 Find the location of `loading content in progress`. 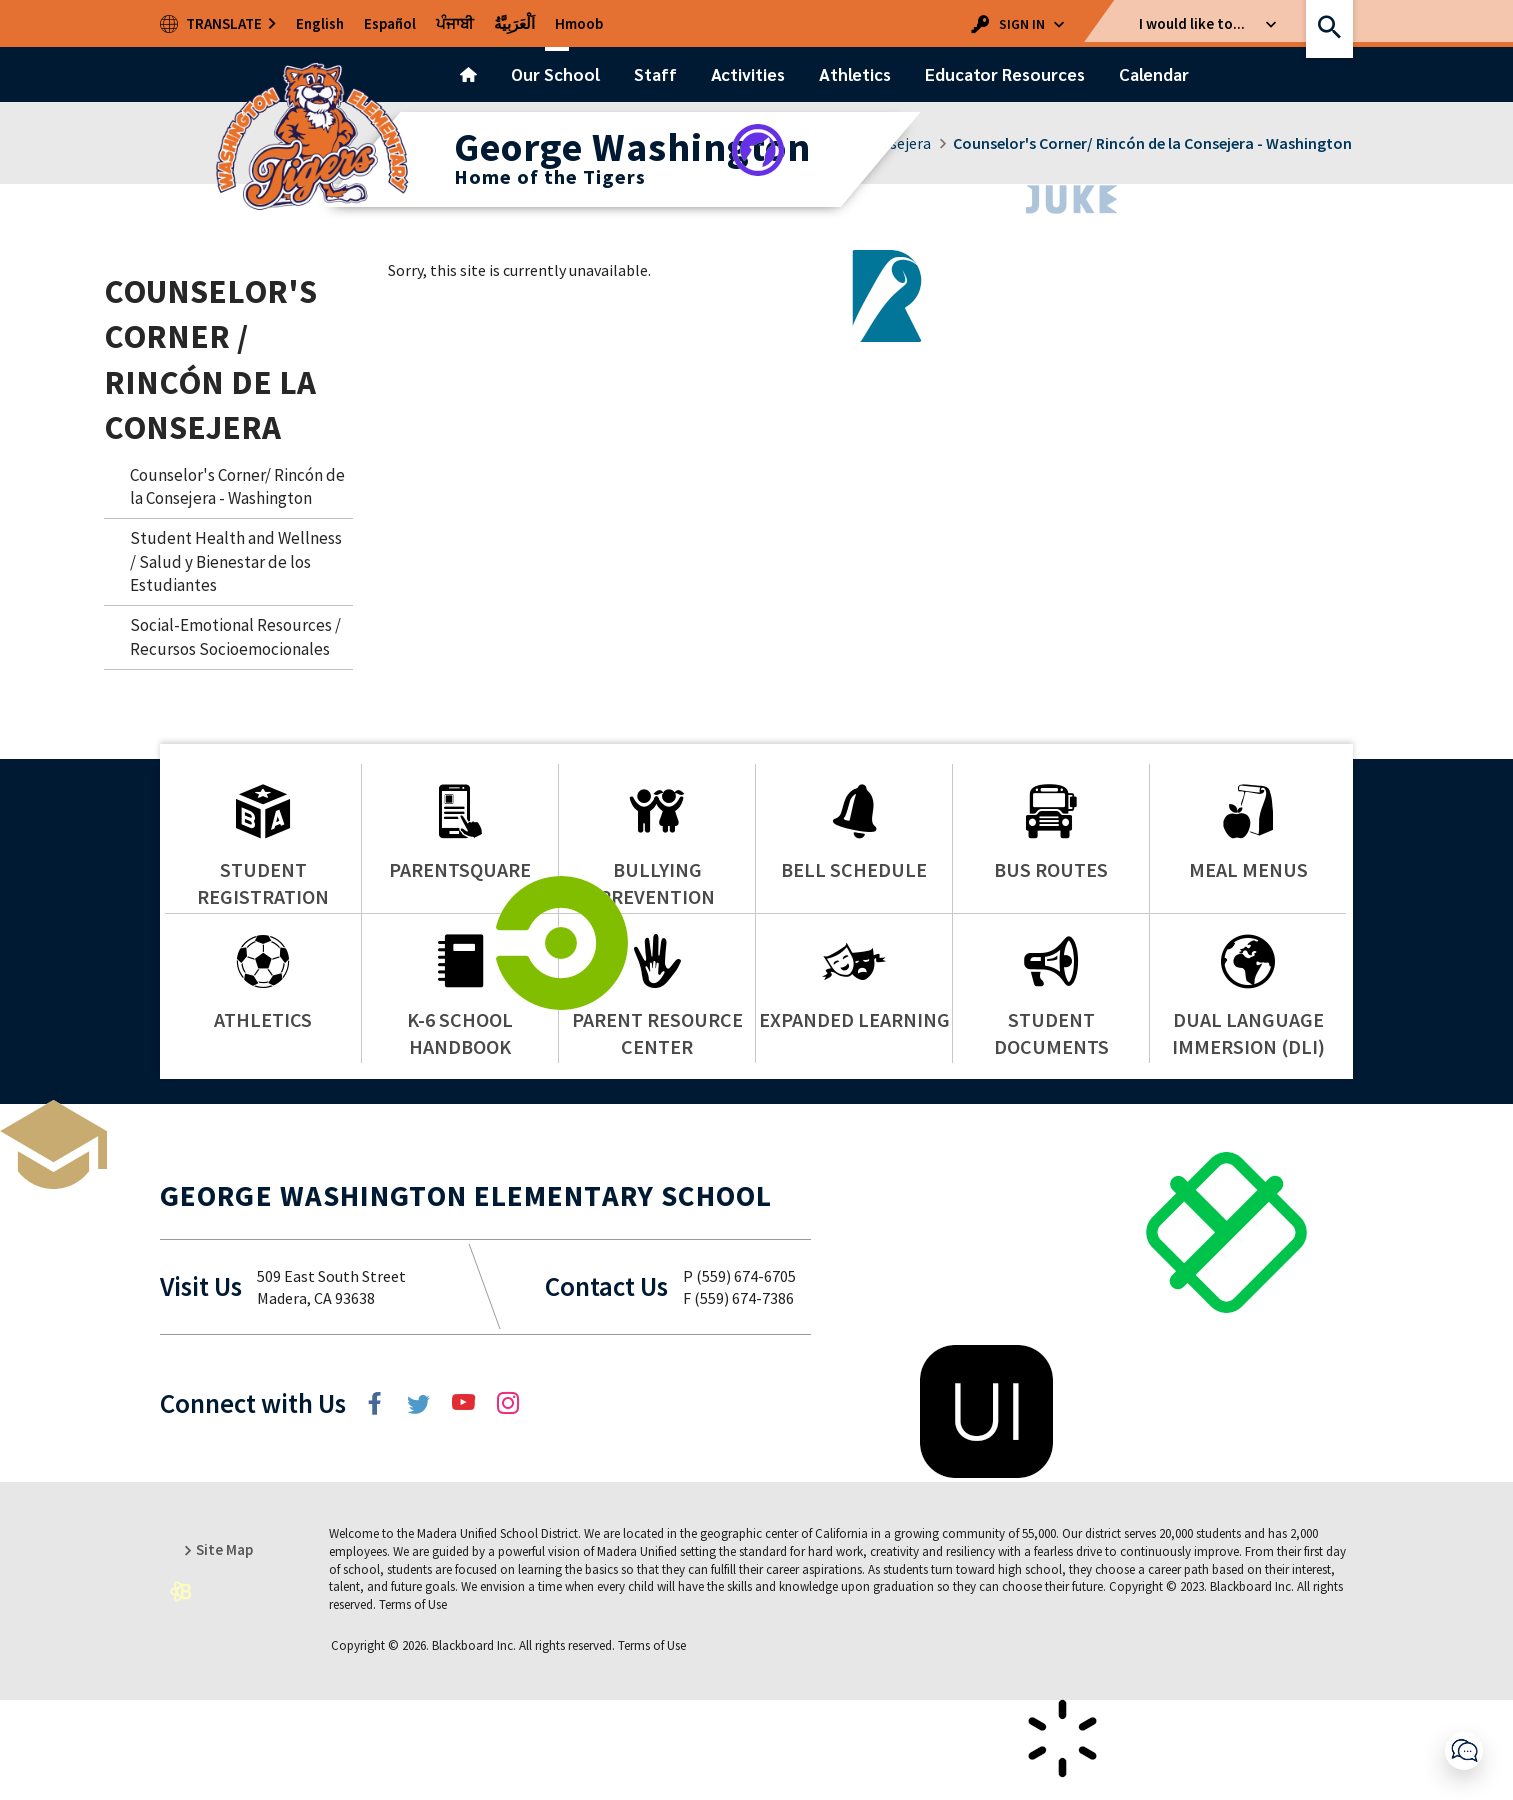

loading content in progress is located at coordinates (1062, 1738).